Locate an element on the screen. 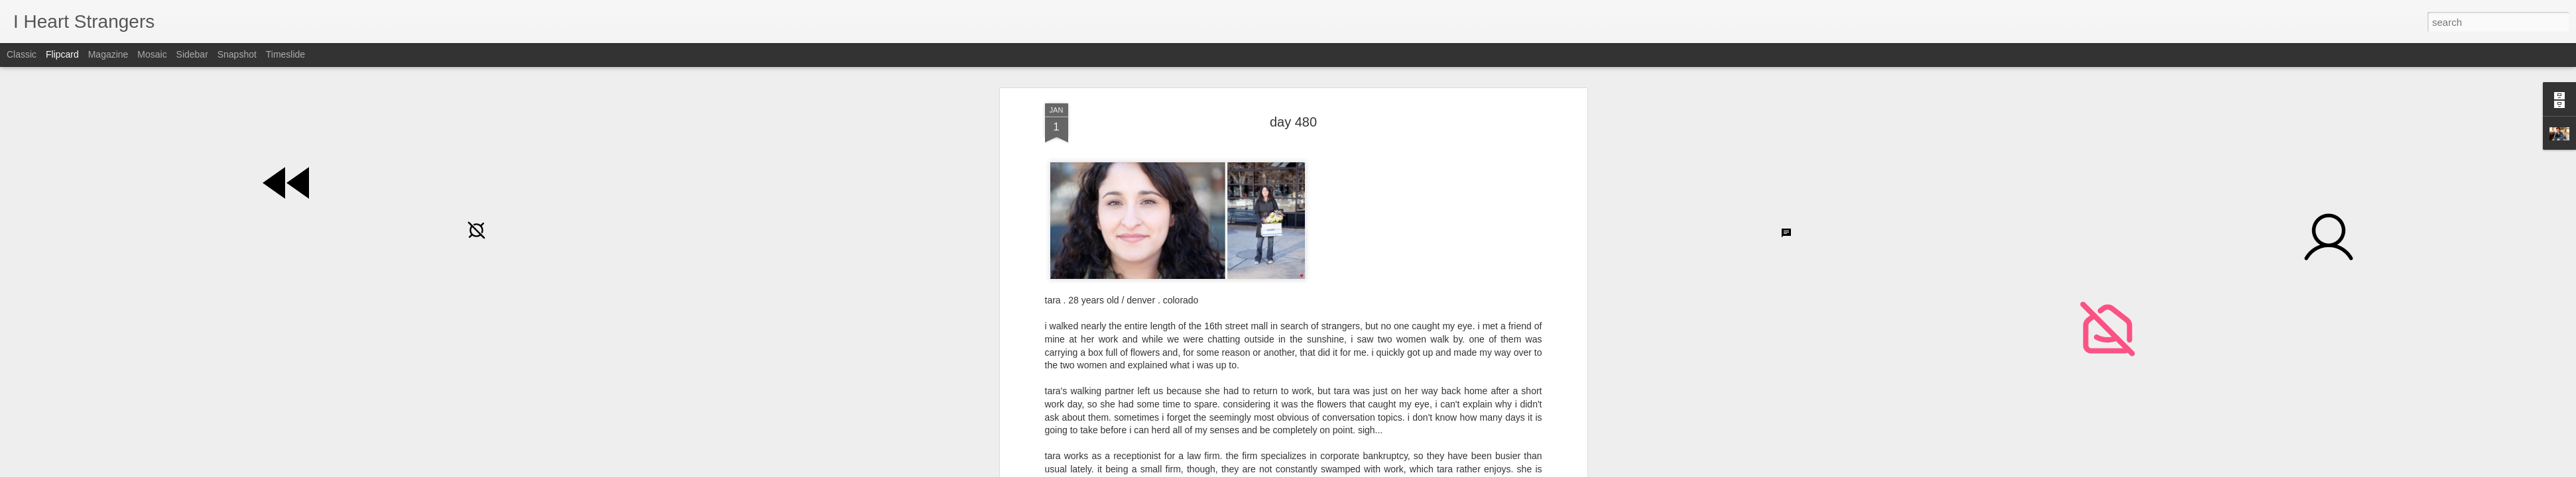 Image resolution: width=2576 pixels, height=477 pixels. smart home controls are disabled is located at coordinates (2107, 329).